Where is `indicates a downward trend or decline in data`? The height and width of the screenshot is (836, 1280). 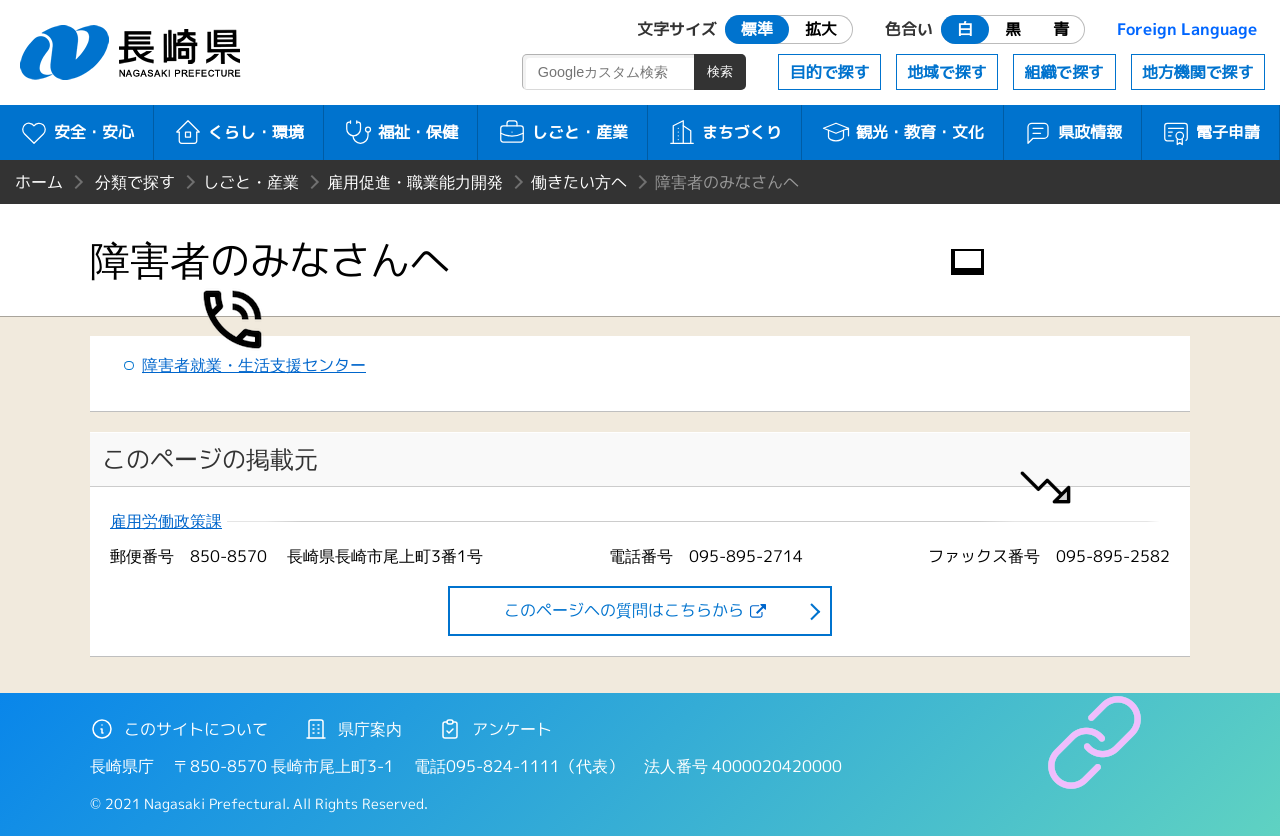
indicates a downward trend or decline in data is located at coordinates (1045, 487).